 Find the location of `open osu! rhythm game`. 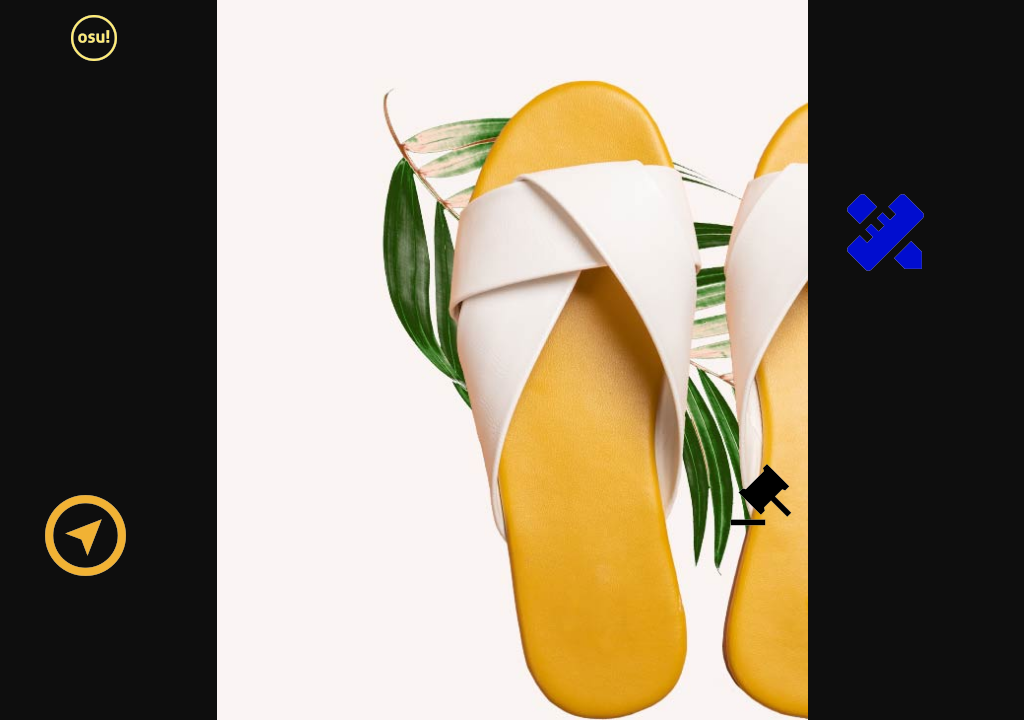

open osu! rhythm game is located at coordinates (94, 38).